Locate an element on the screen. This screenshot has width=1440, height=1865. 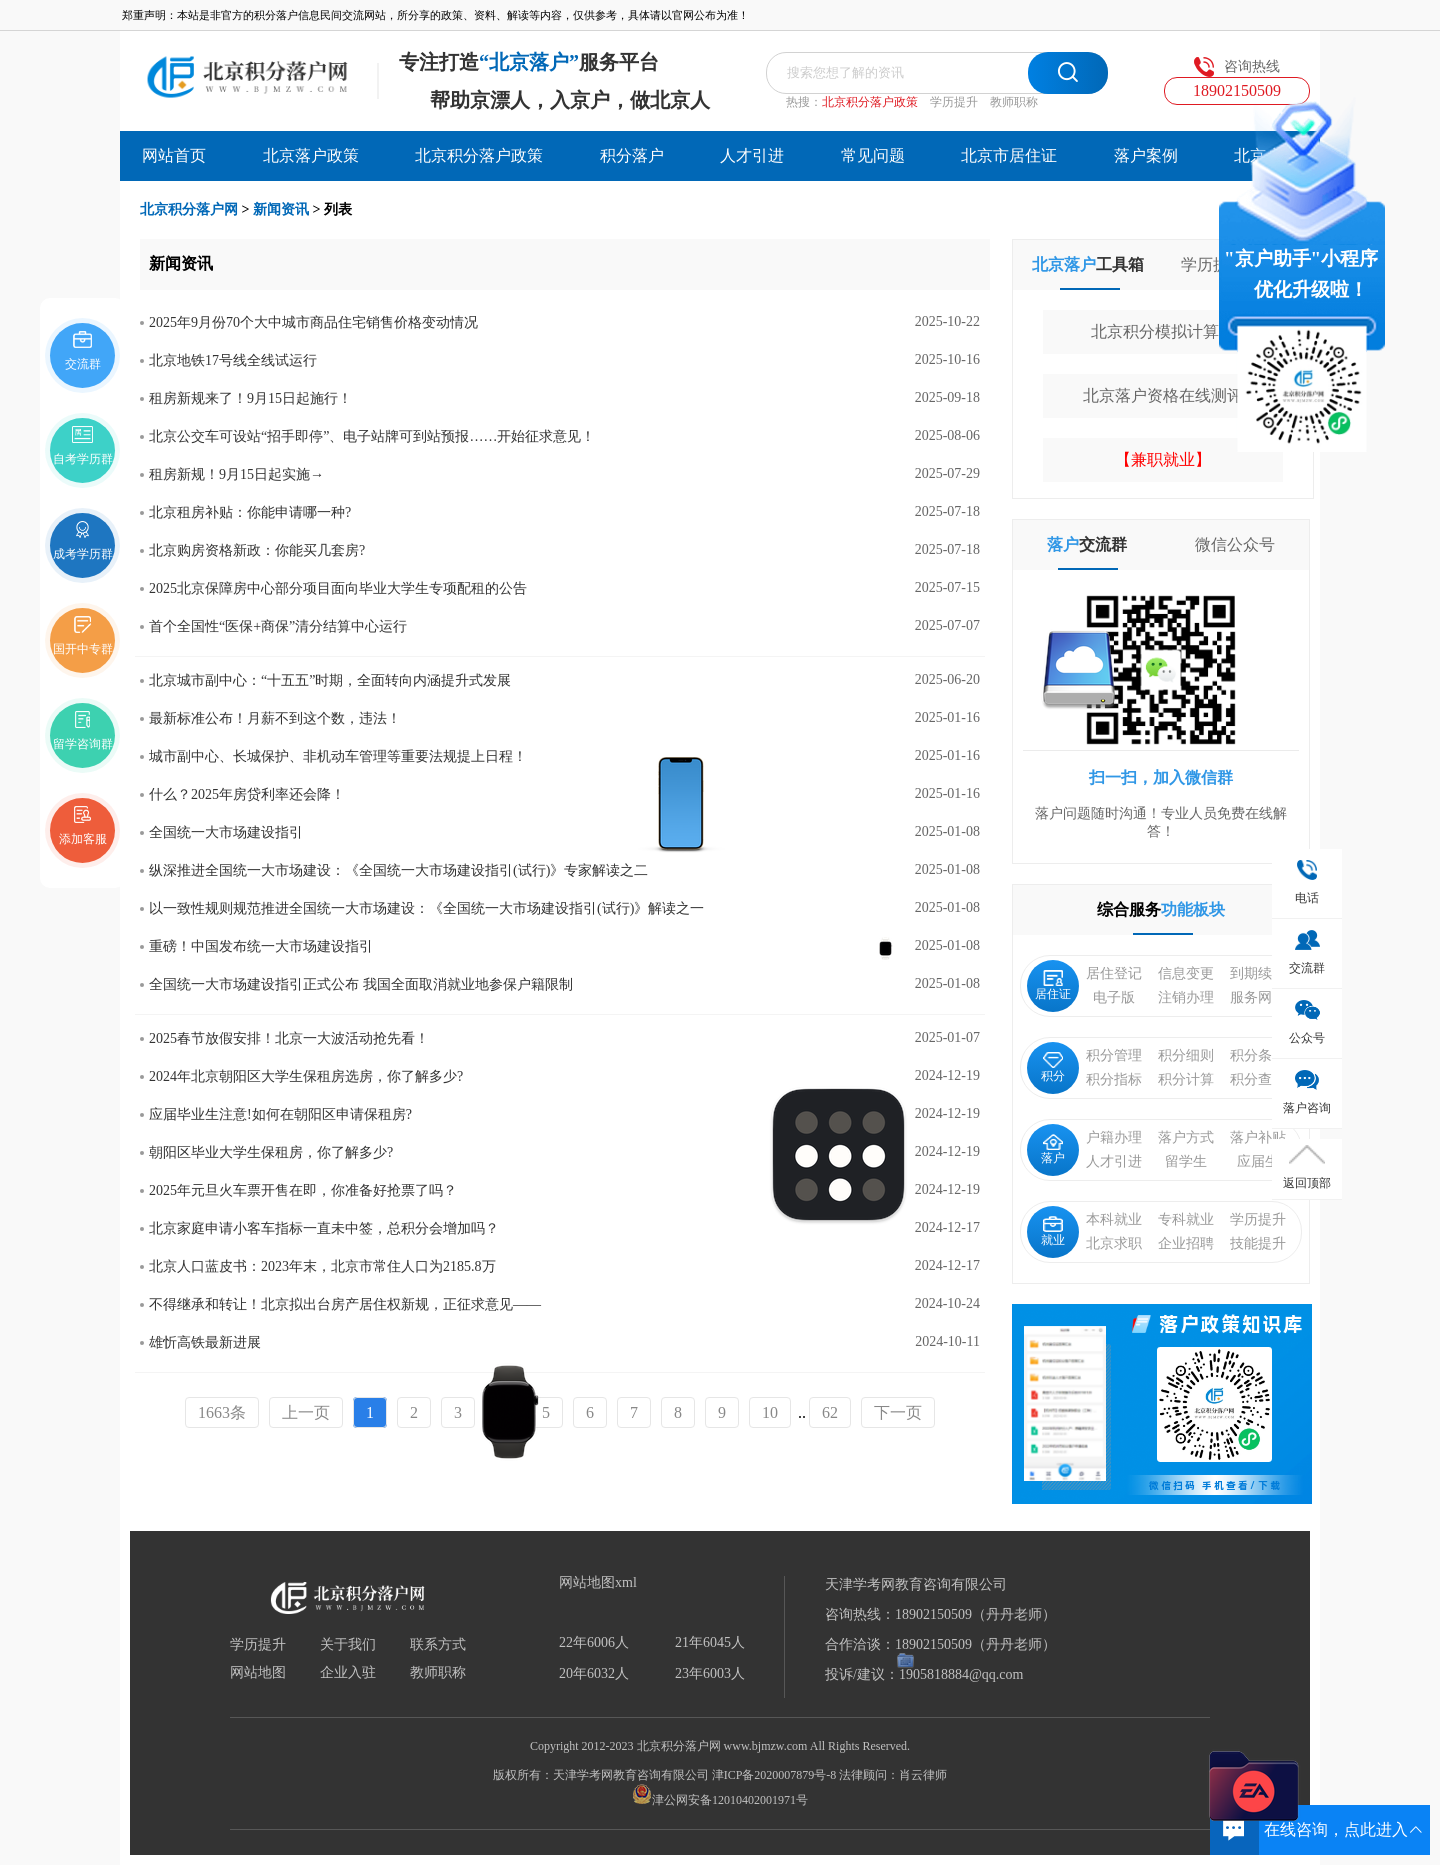
access iDisk cloud storage is located at coordinates (1079, 670).